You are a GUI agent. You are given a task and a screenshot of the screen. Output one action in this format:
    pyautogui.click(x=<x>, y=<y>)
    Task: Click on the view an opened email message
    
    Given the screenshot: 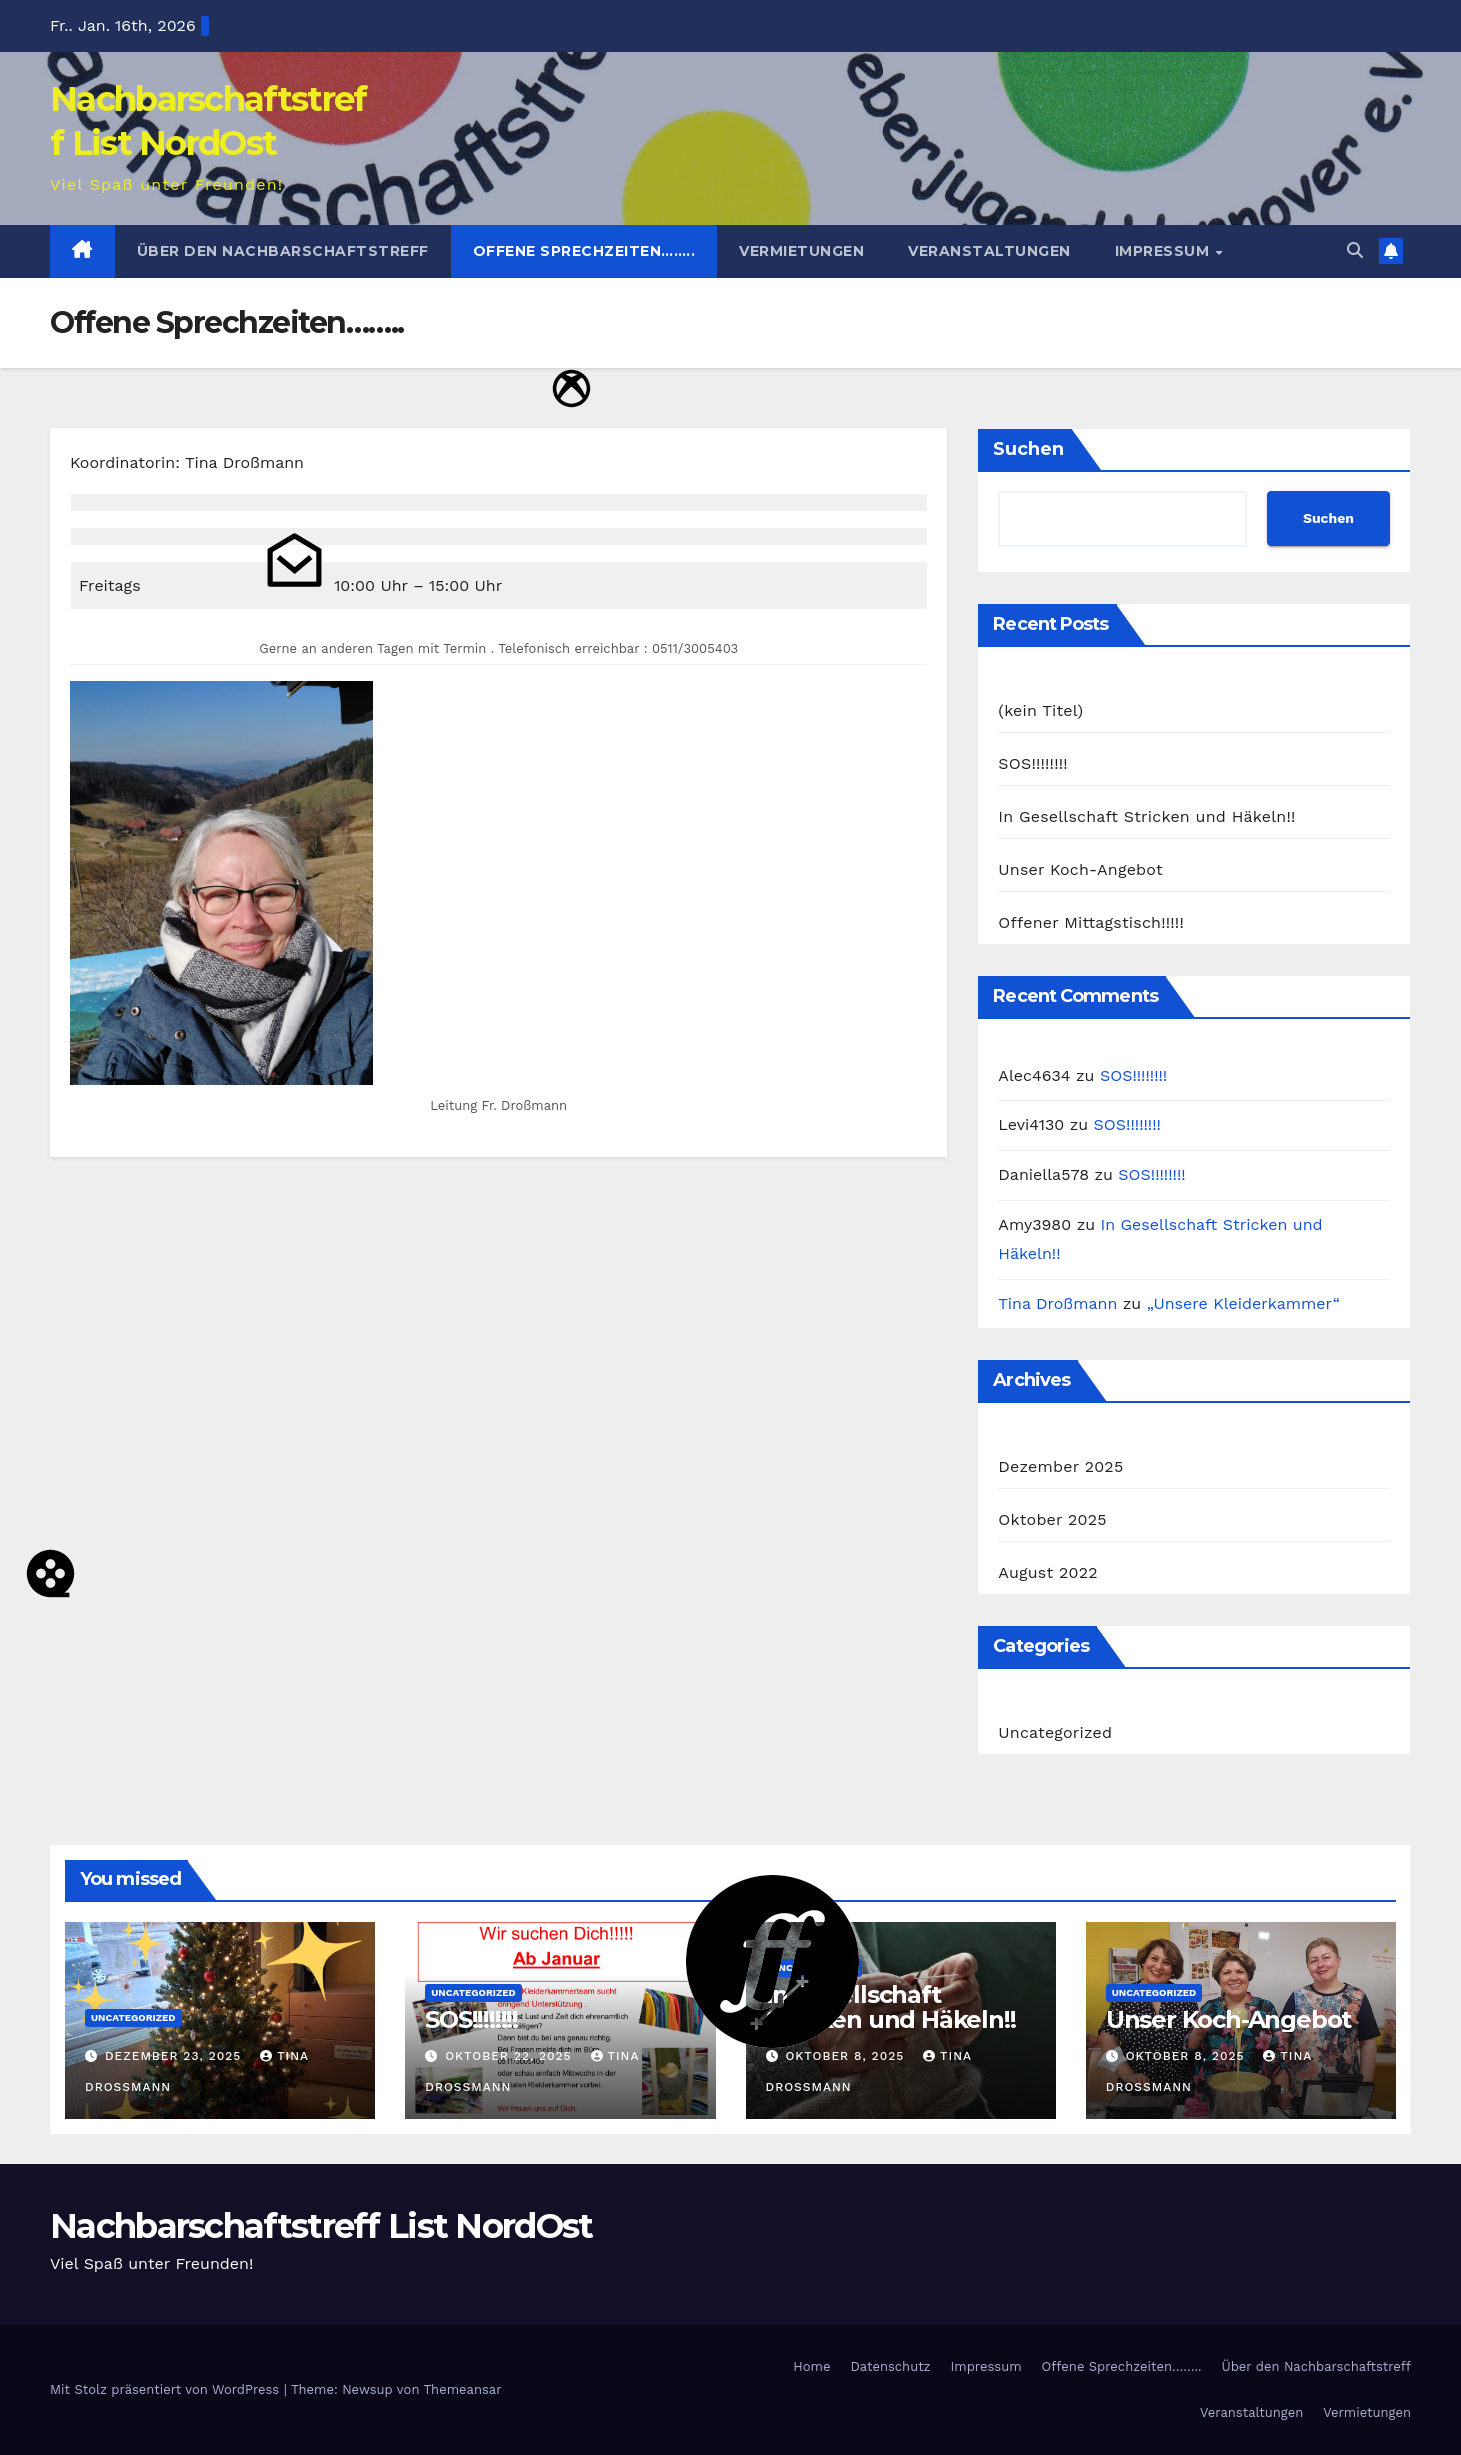 What is the action you would take?
    pyautogui.click(x=294, y=562)
    